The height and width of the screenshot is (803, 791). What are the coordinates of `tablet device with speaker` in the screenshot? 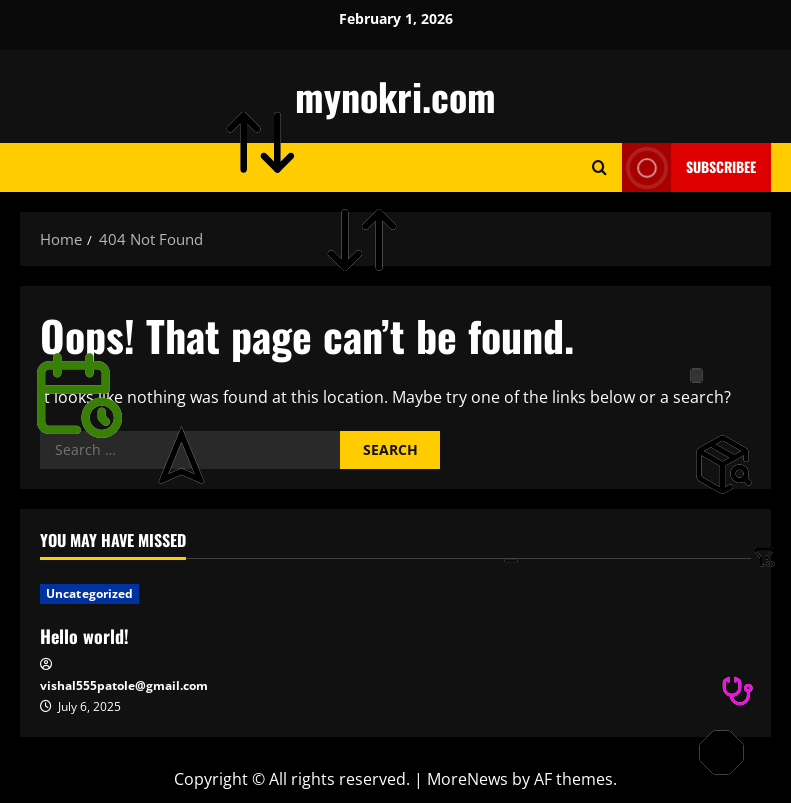 It's located at (696, 375).